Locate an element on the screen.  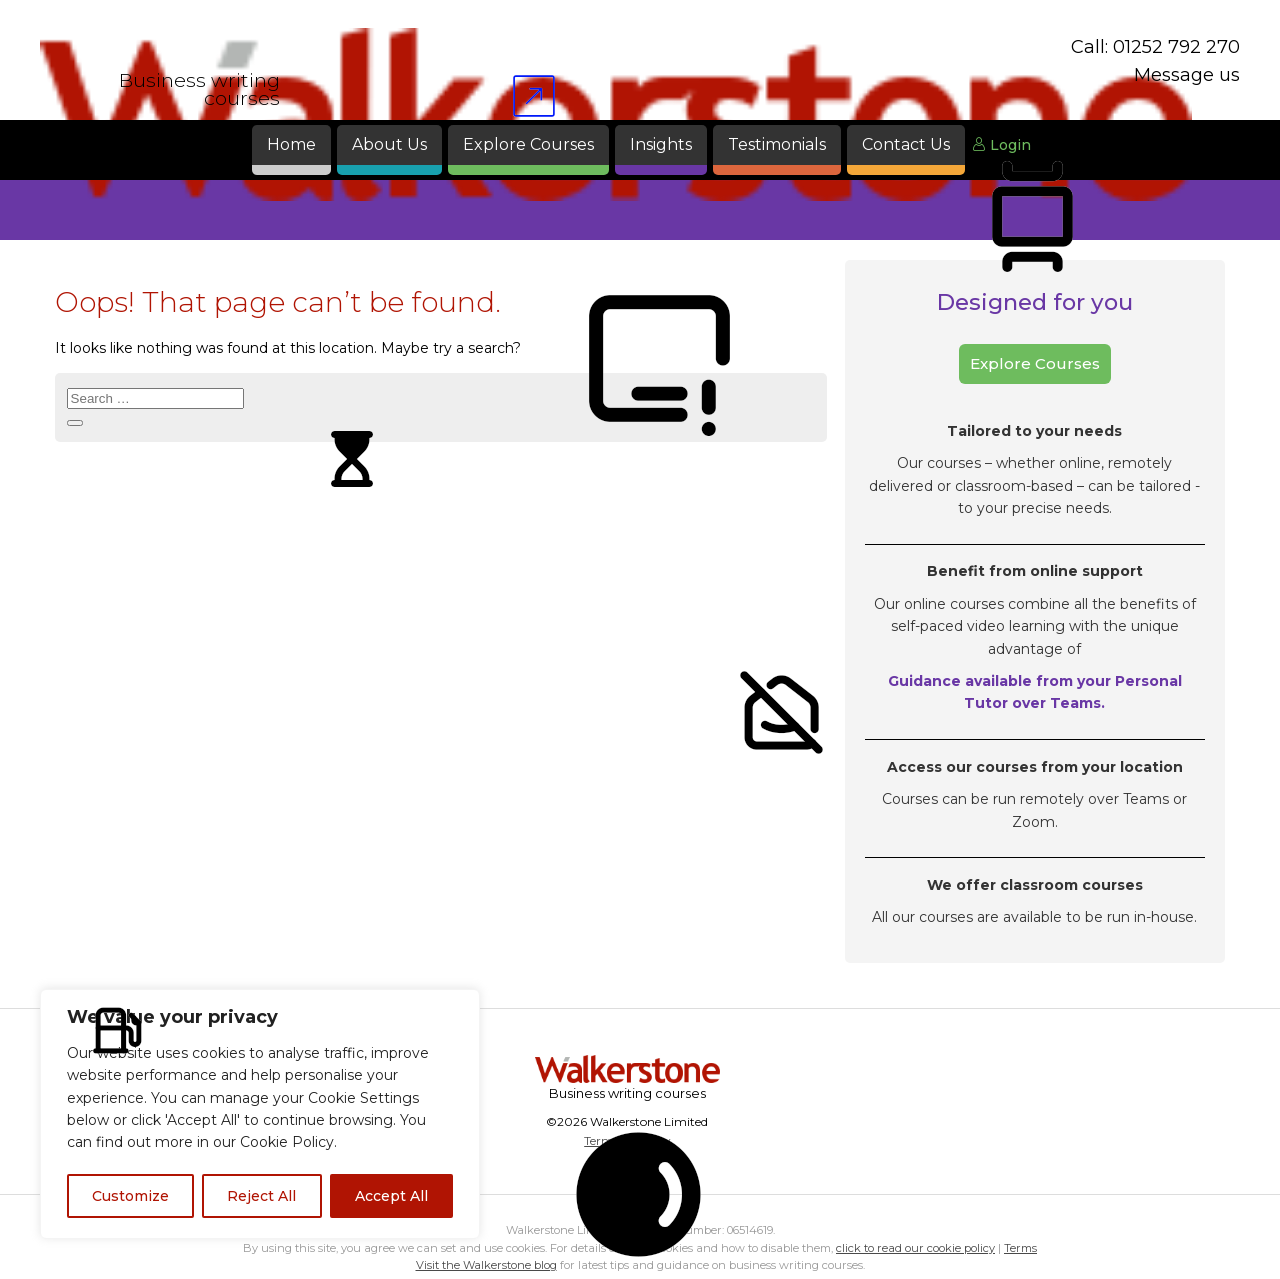
find nearby gas stations is located at coordinates (118, 1030).